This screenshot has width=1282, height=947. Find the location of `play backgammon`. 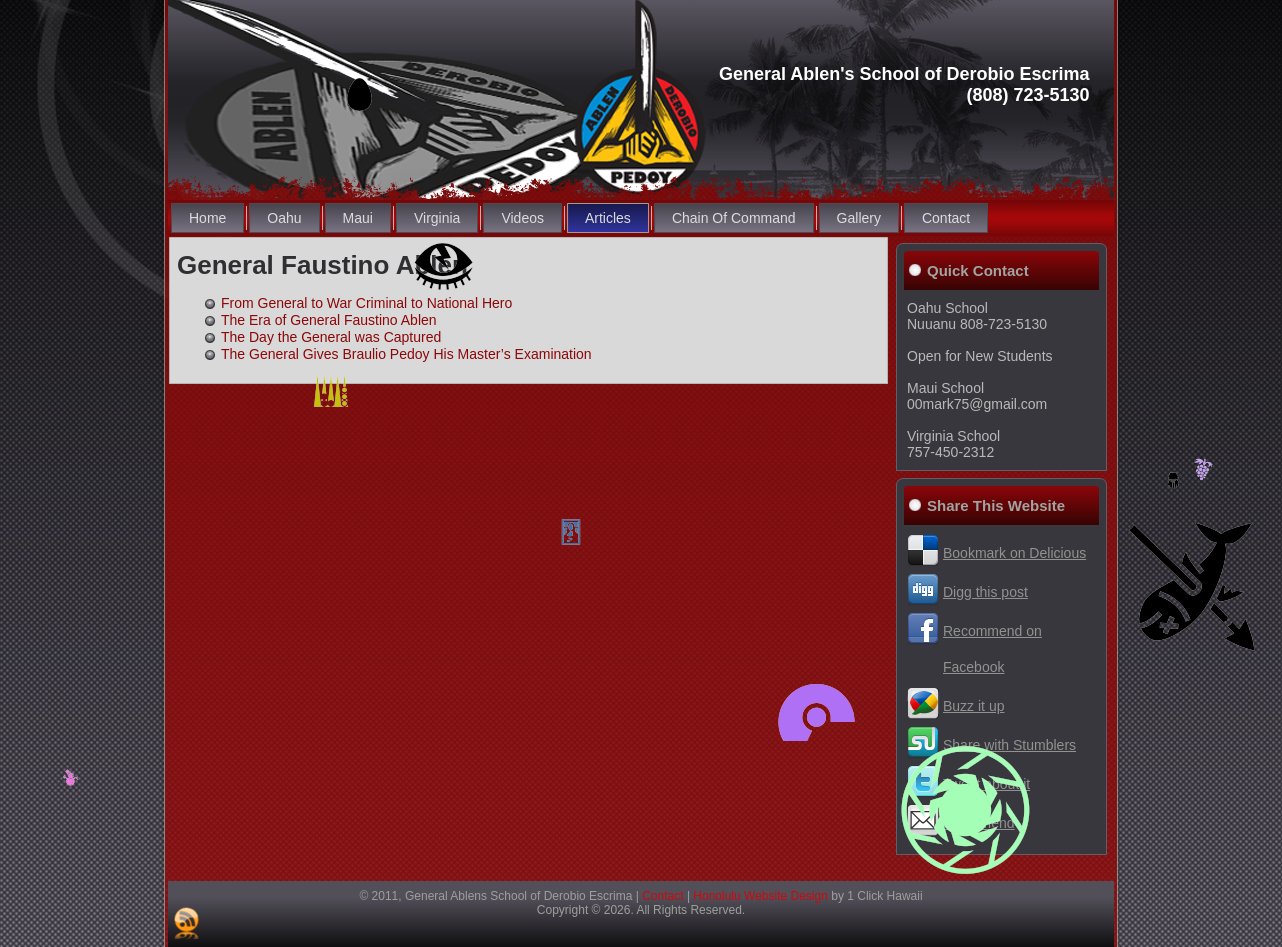

play backgammon is located at coordinates (331, 390).